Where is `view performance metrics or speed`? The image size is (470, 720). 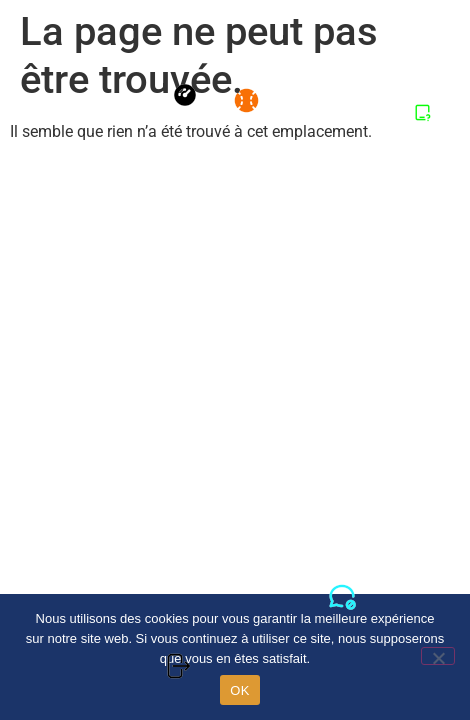 view performance metrics or speed is located at coordinates (185, 95).